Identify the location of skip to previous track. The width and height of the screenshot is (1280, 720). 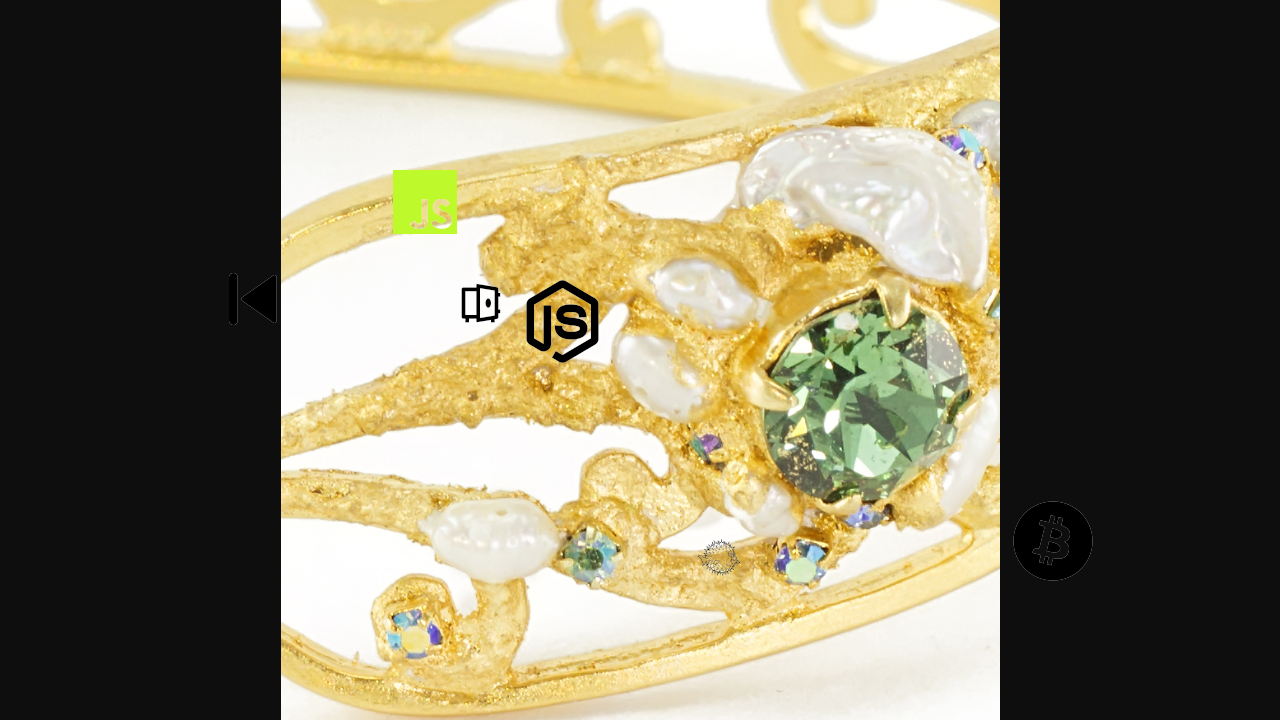
(255, 299).